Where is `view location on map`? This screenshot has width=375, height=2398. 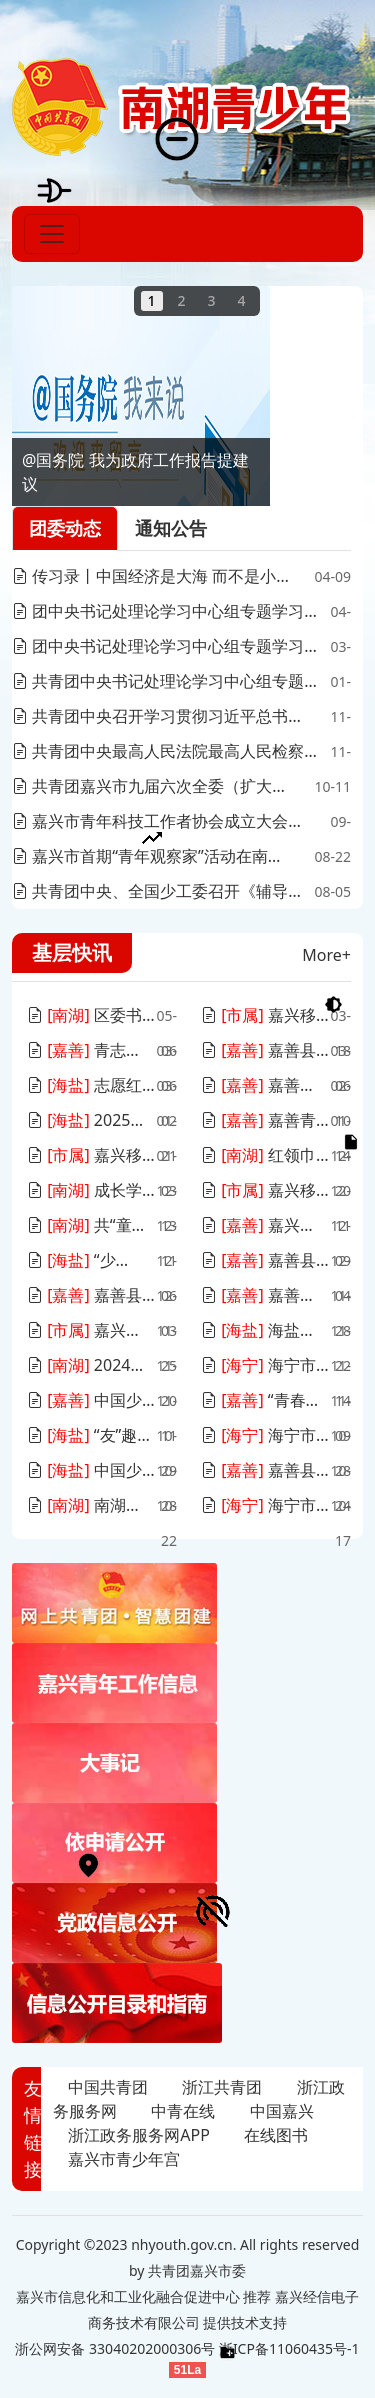 view location on map is located at coordinates (88, 1865).